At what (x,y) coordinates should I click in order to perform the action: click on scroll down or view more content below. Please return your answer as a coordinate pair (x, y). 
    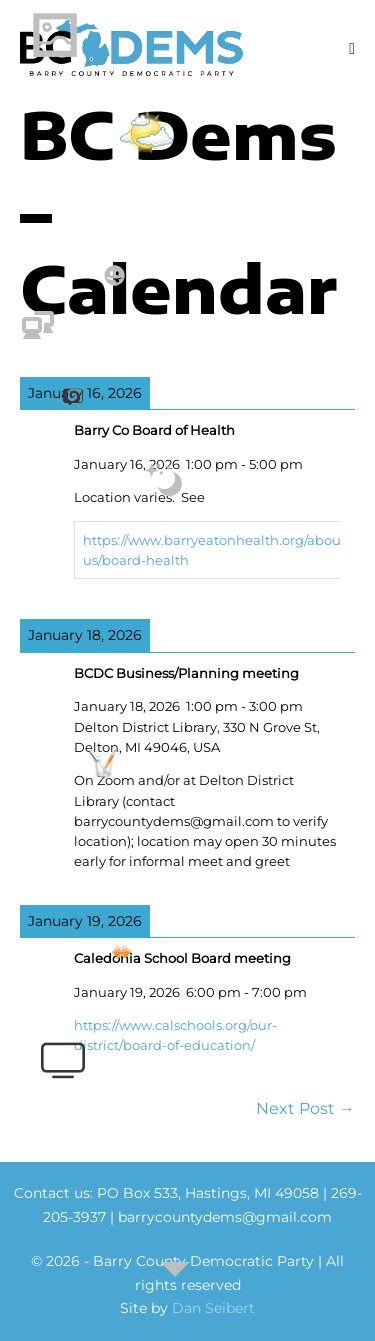
    Looking at the image, I should click on (175, 1268).